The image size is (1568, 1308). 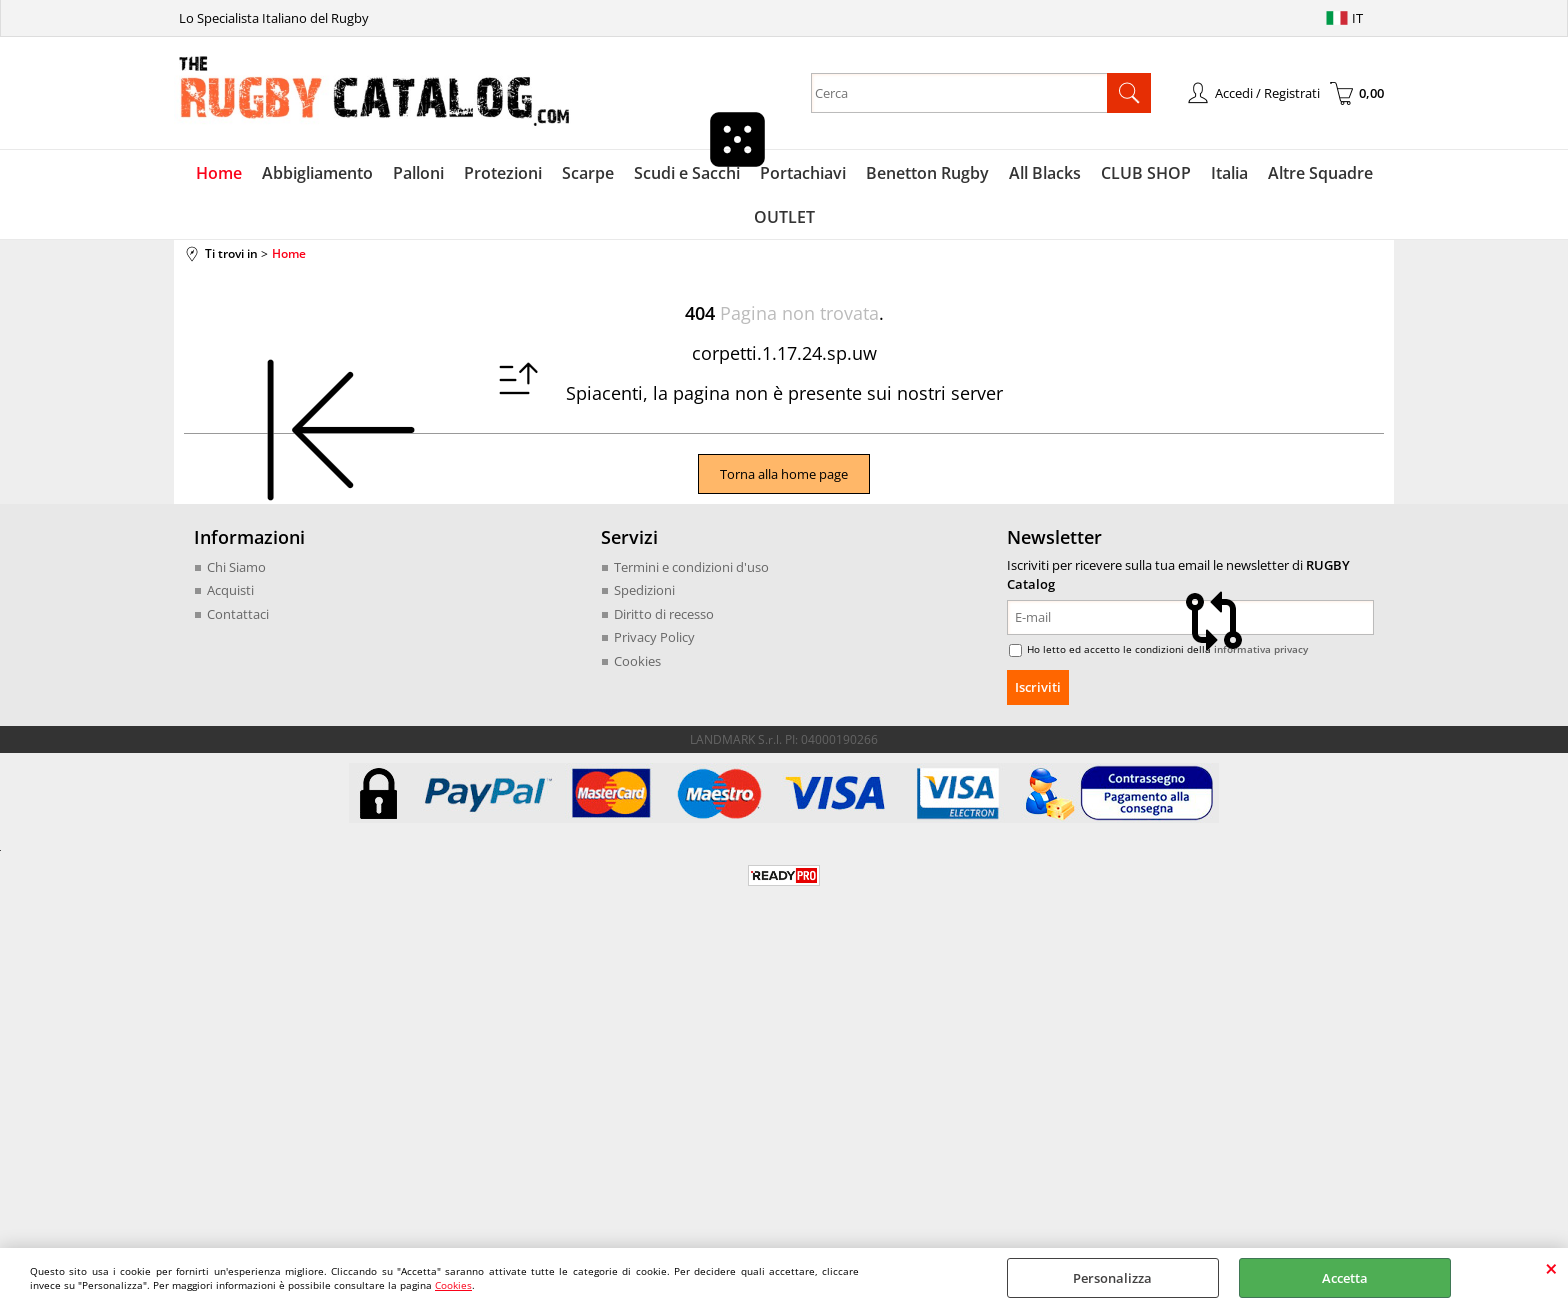 What do you see at coordinates (517, 380) in the screenshot?
I see `sort items in descending order` at bounding box center [517, 380].